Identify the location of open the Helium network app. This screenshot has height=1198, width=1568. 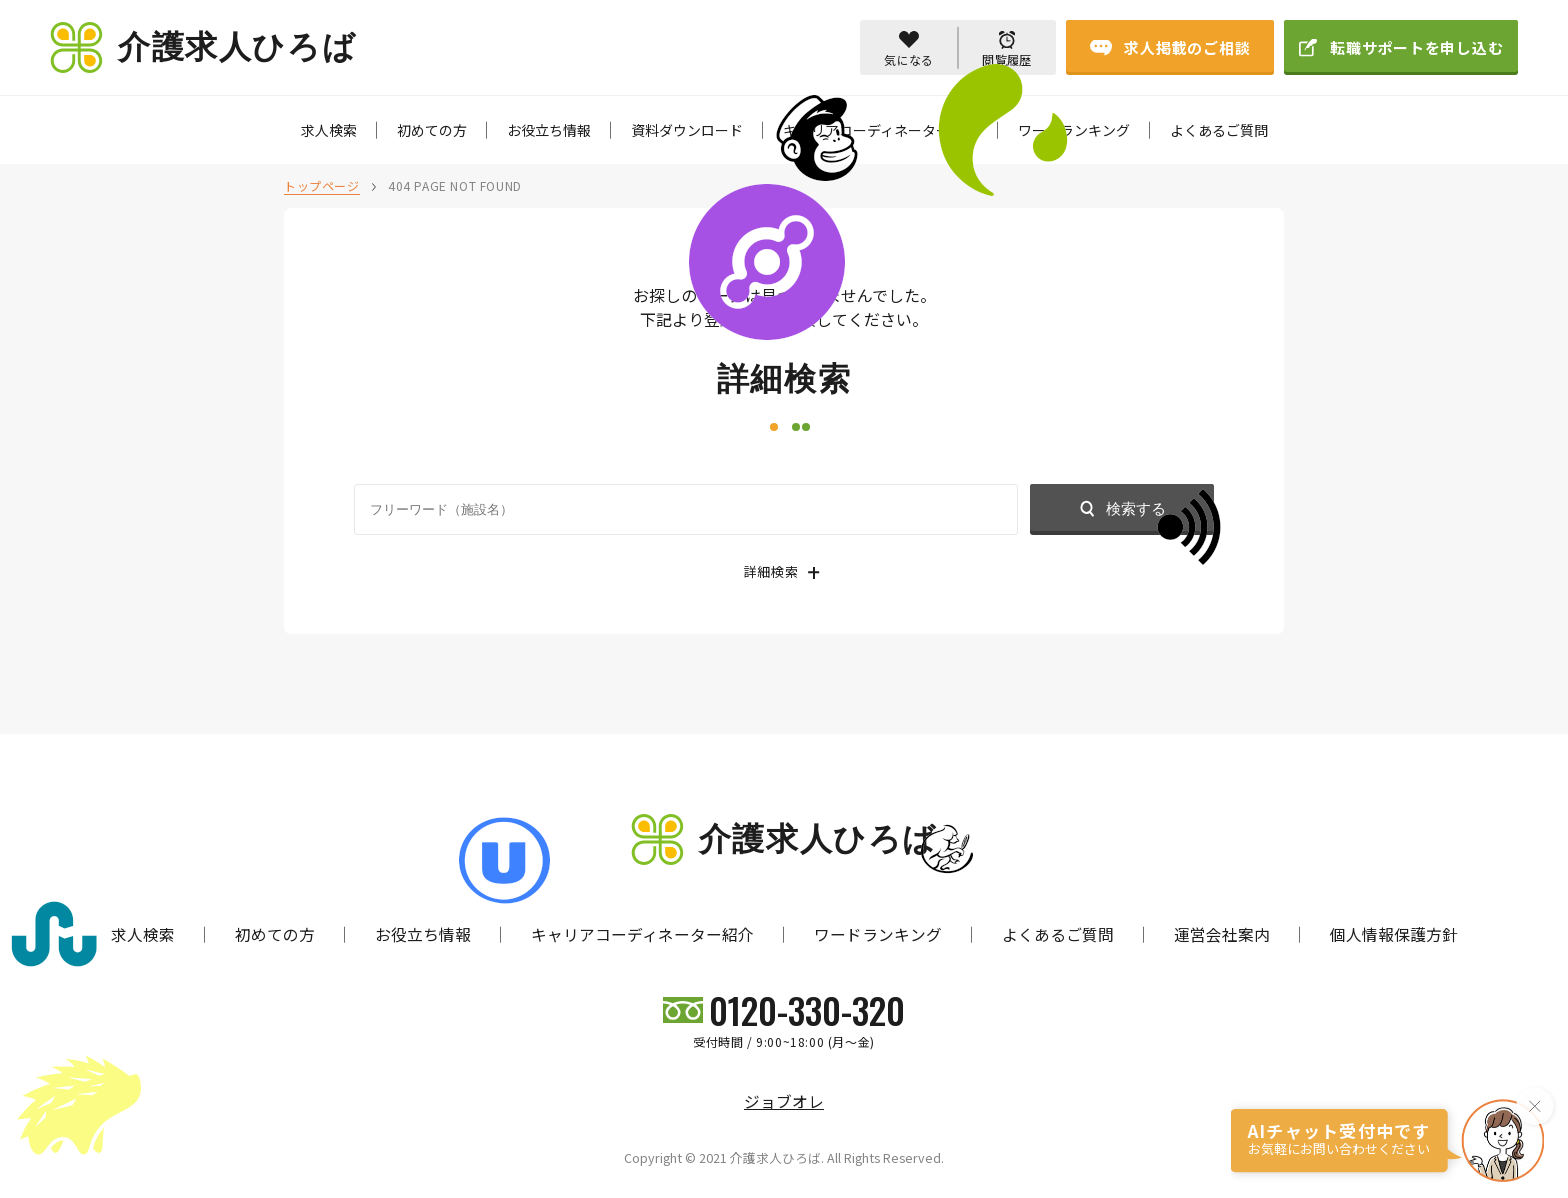
(767, 262).